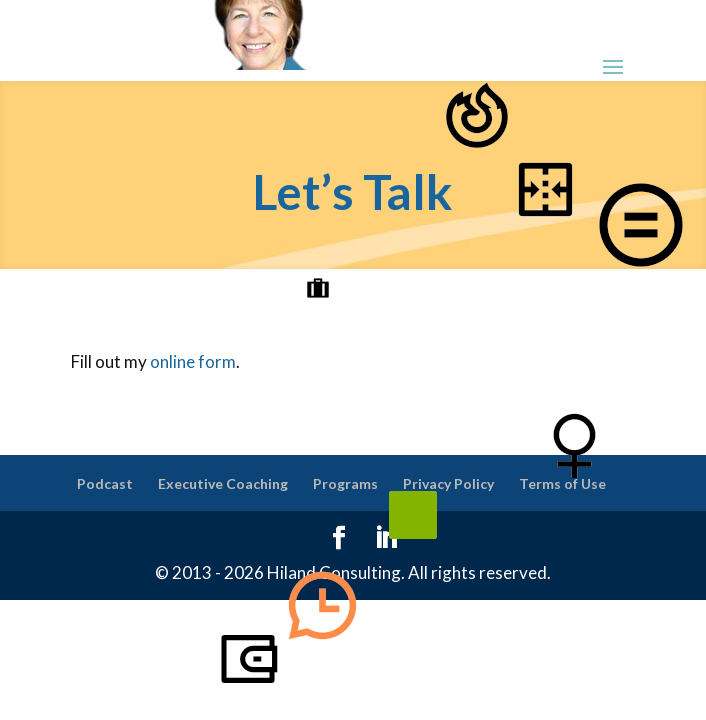 The width and height of the screenshot is (706, 720). What do you see at coordinates (413, 515) in the screenshot?
I see `stop media playback` at bounding box center [413, 515].